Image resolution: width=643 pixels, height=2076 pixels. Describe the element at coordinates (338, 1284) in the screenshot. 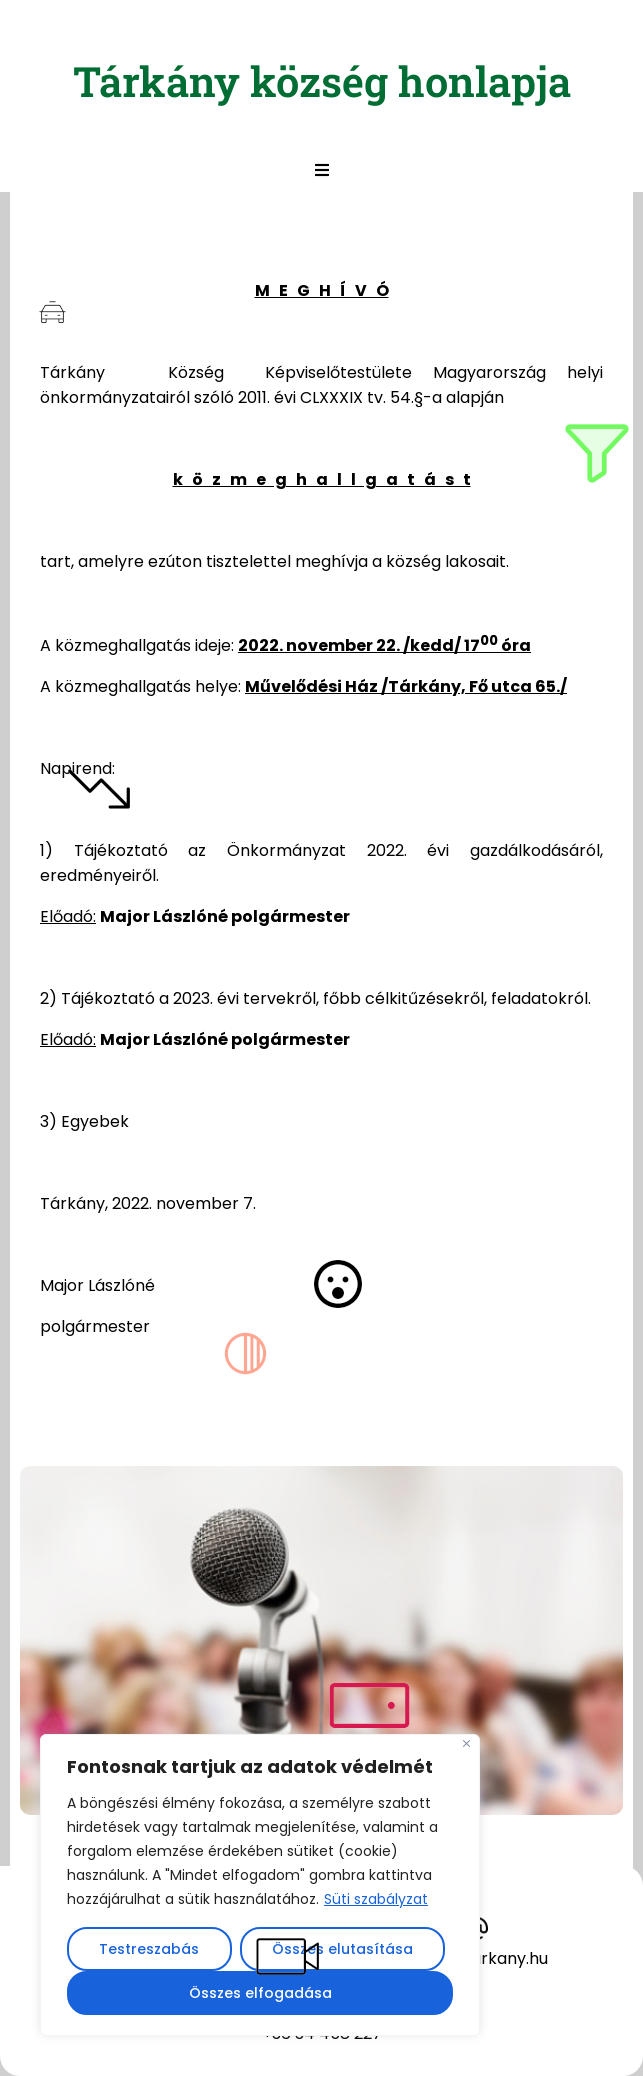

I see `surprised or shocked reaction emoji` at that location.